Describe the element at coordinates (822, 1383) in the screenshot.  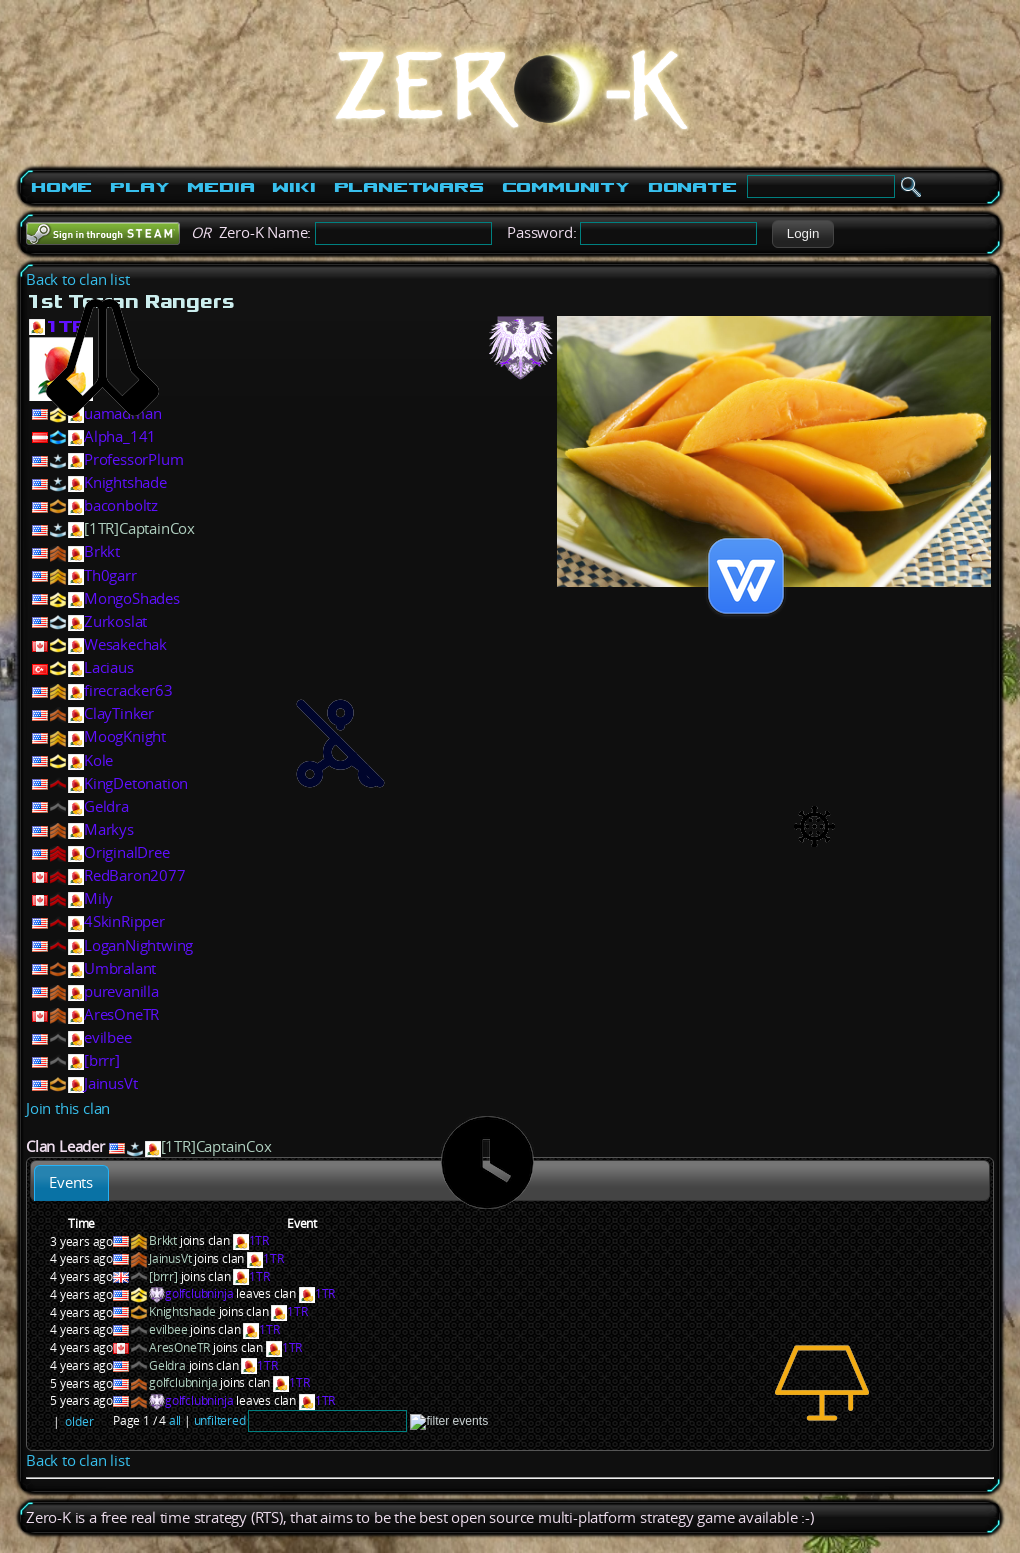
I see `toggle lamp or lighting control` at that location.